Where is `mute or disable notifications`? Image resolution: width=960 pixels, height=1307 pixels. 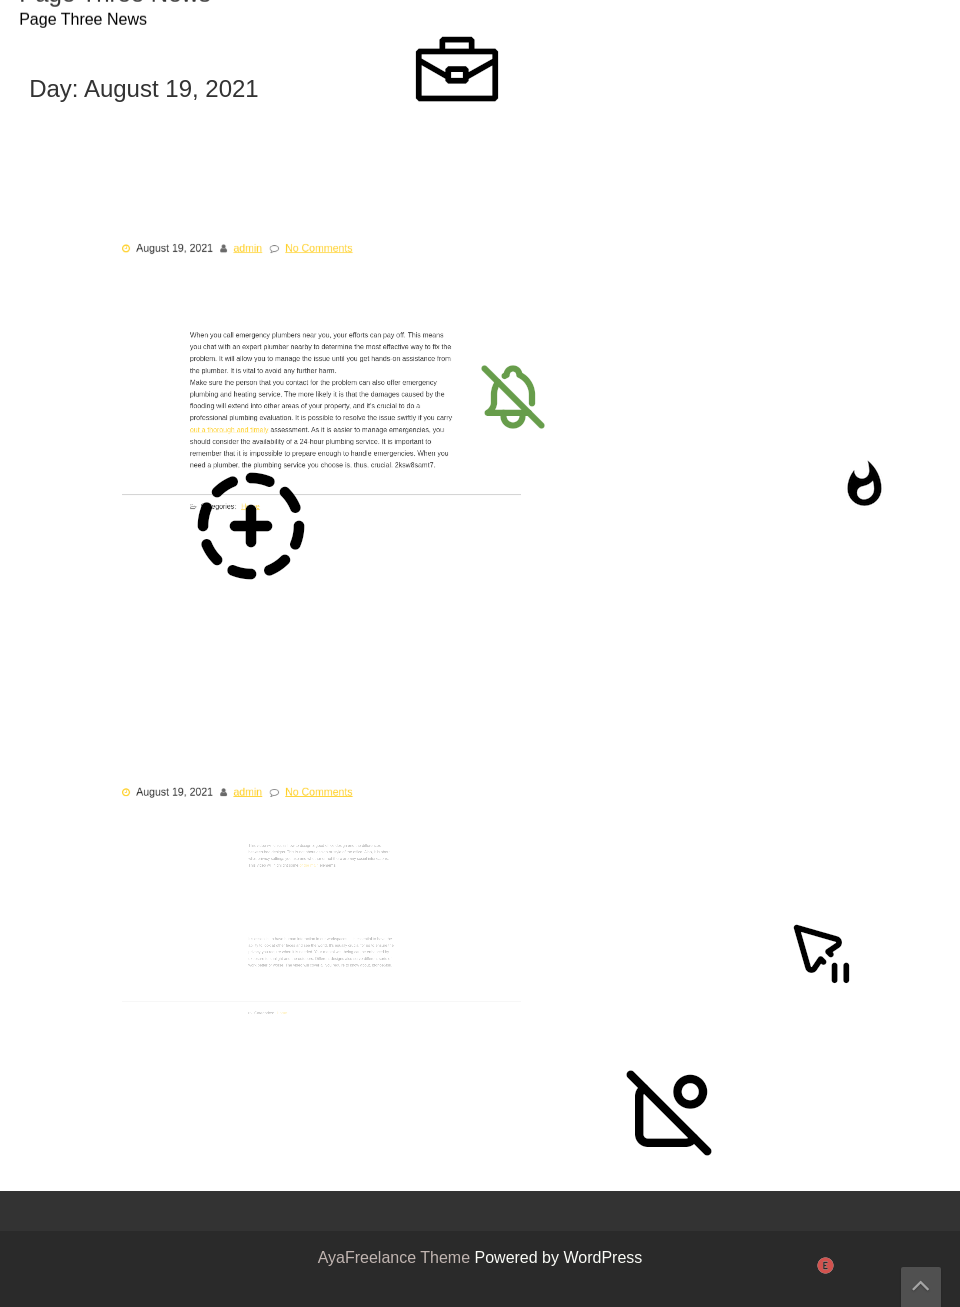
mute or disable notifications is located at coordinates (669, 1113).